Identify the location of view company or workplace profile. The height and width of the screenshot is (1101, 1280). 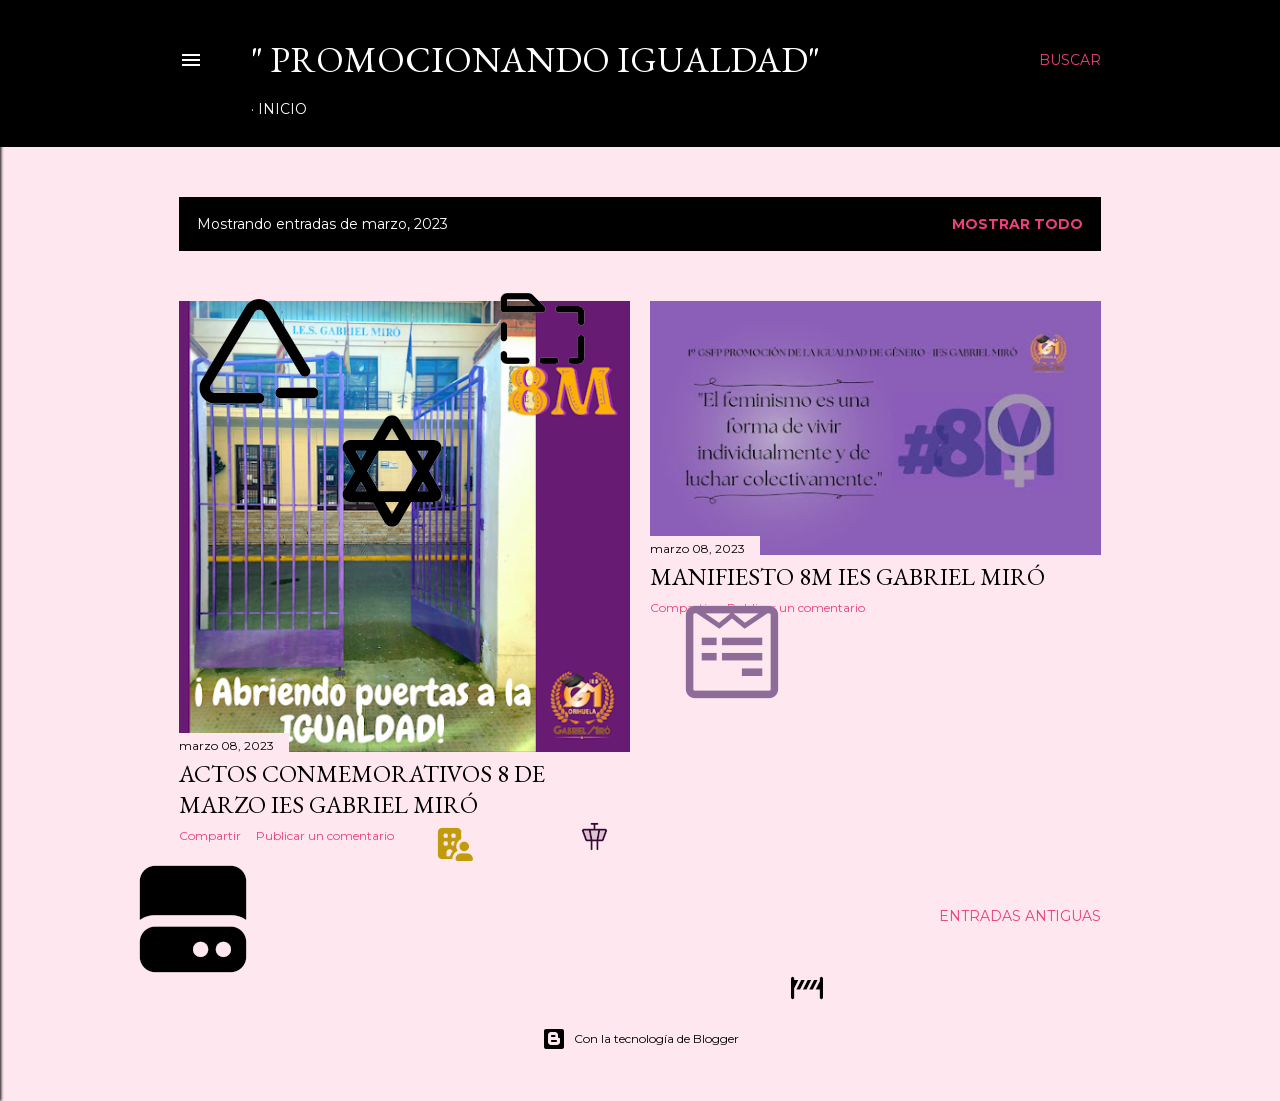
(453, 843).